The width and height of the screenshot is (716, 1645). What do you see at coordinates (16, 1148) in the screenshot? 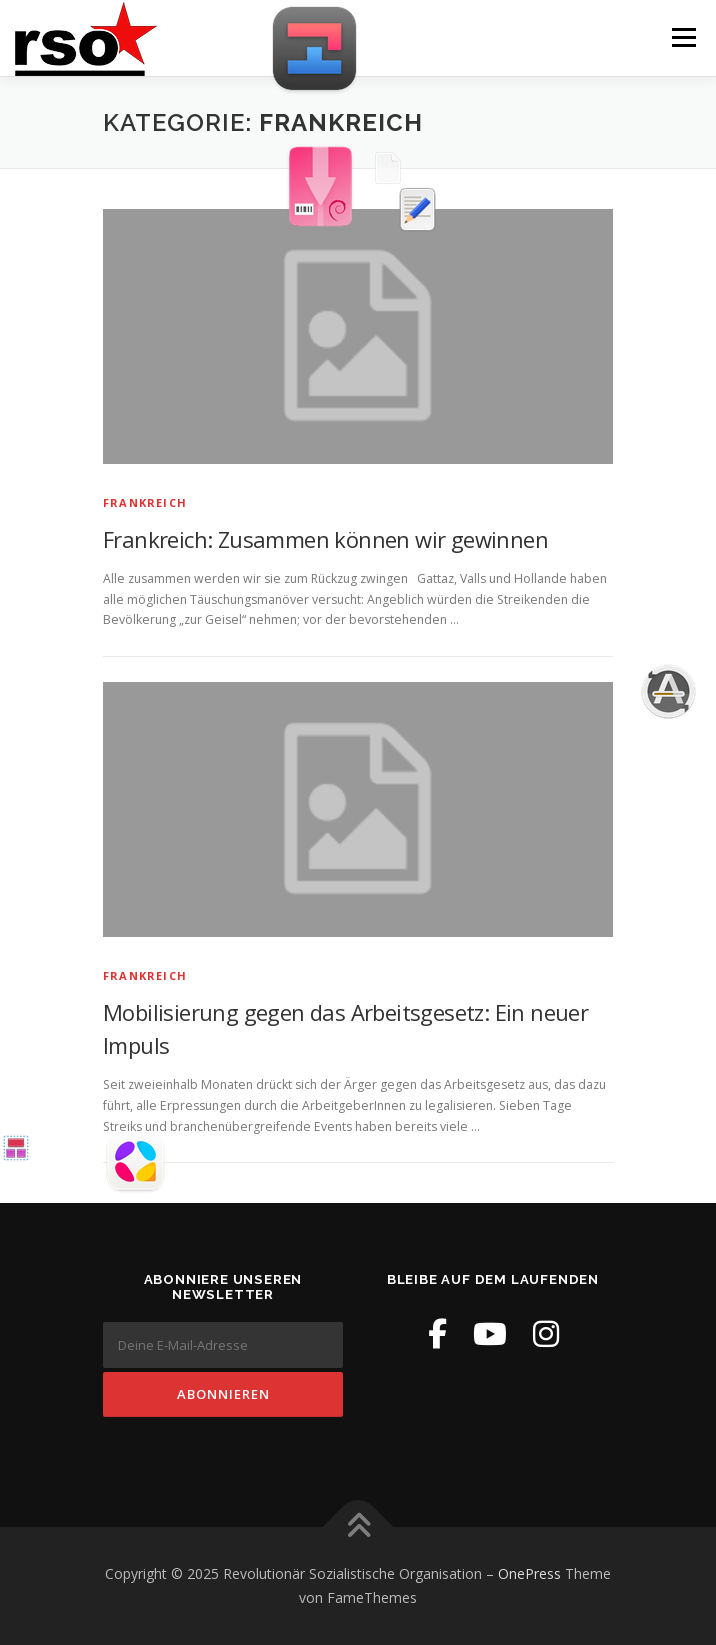
I see `select all items in the current view` at bounding box center [16, 1148].